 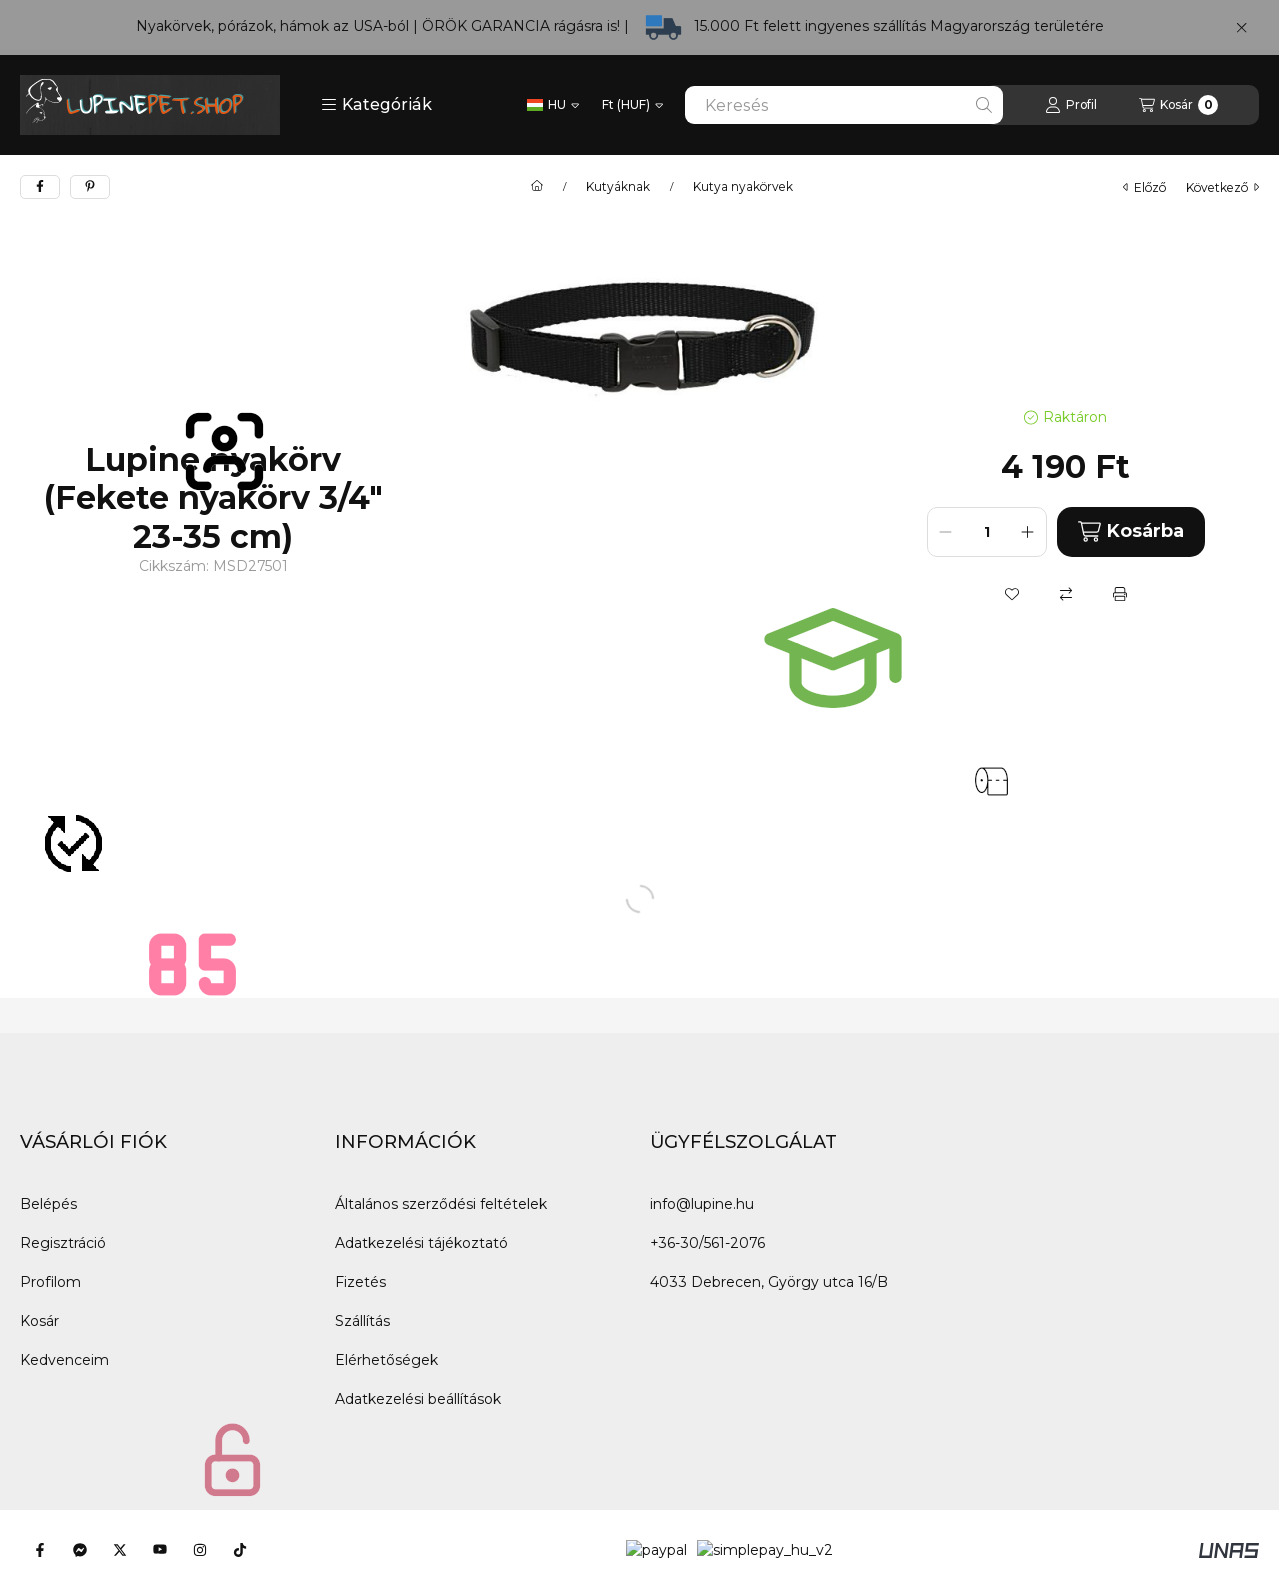 What do you see at coordinates (224, 451) in the screenshot?
I see `scan or verify user identity` at bounding box center [224, 451].